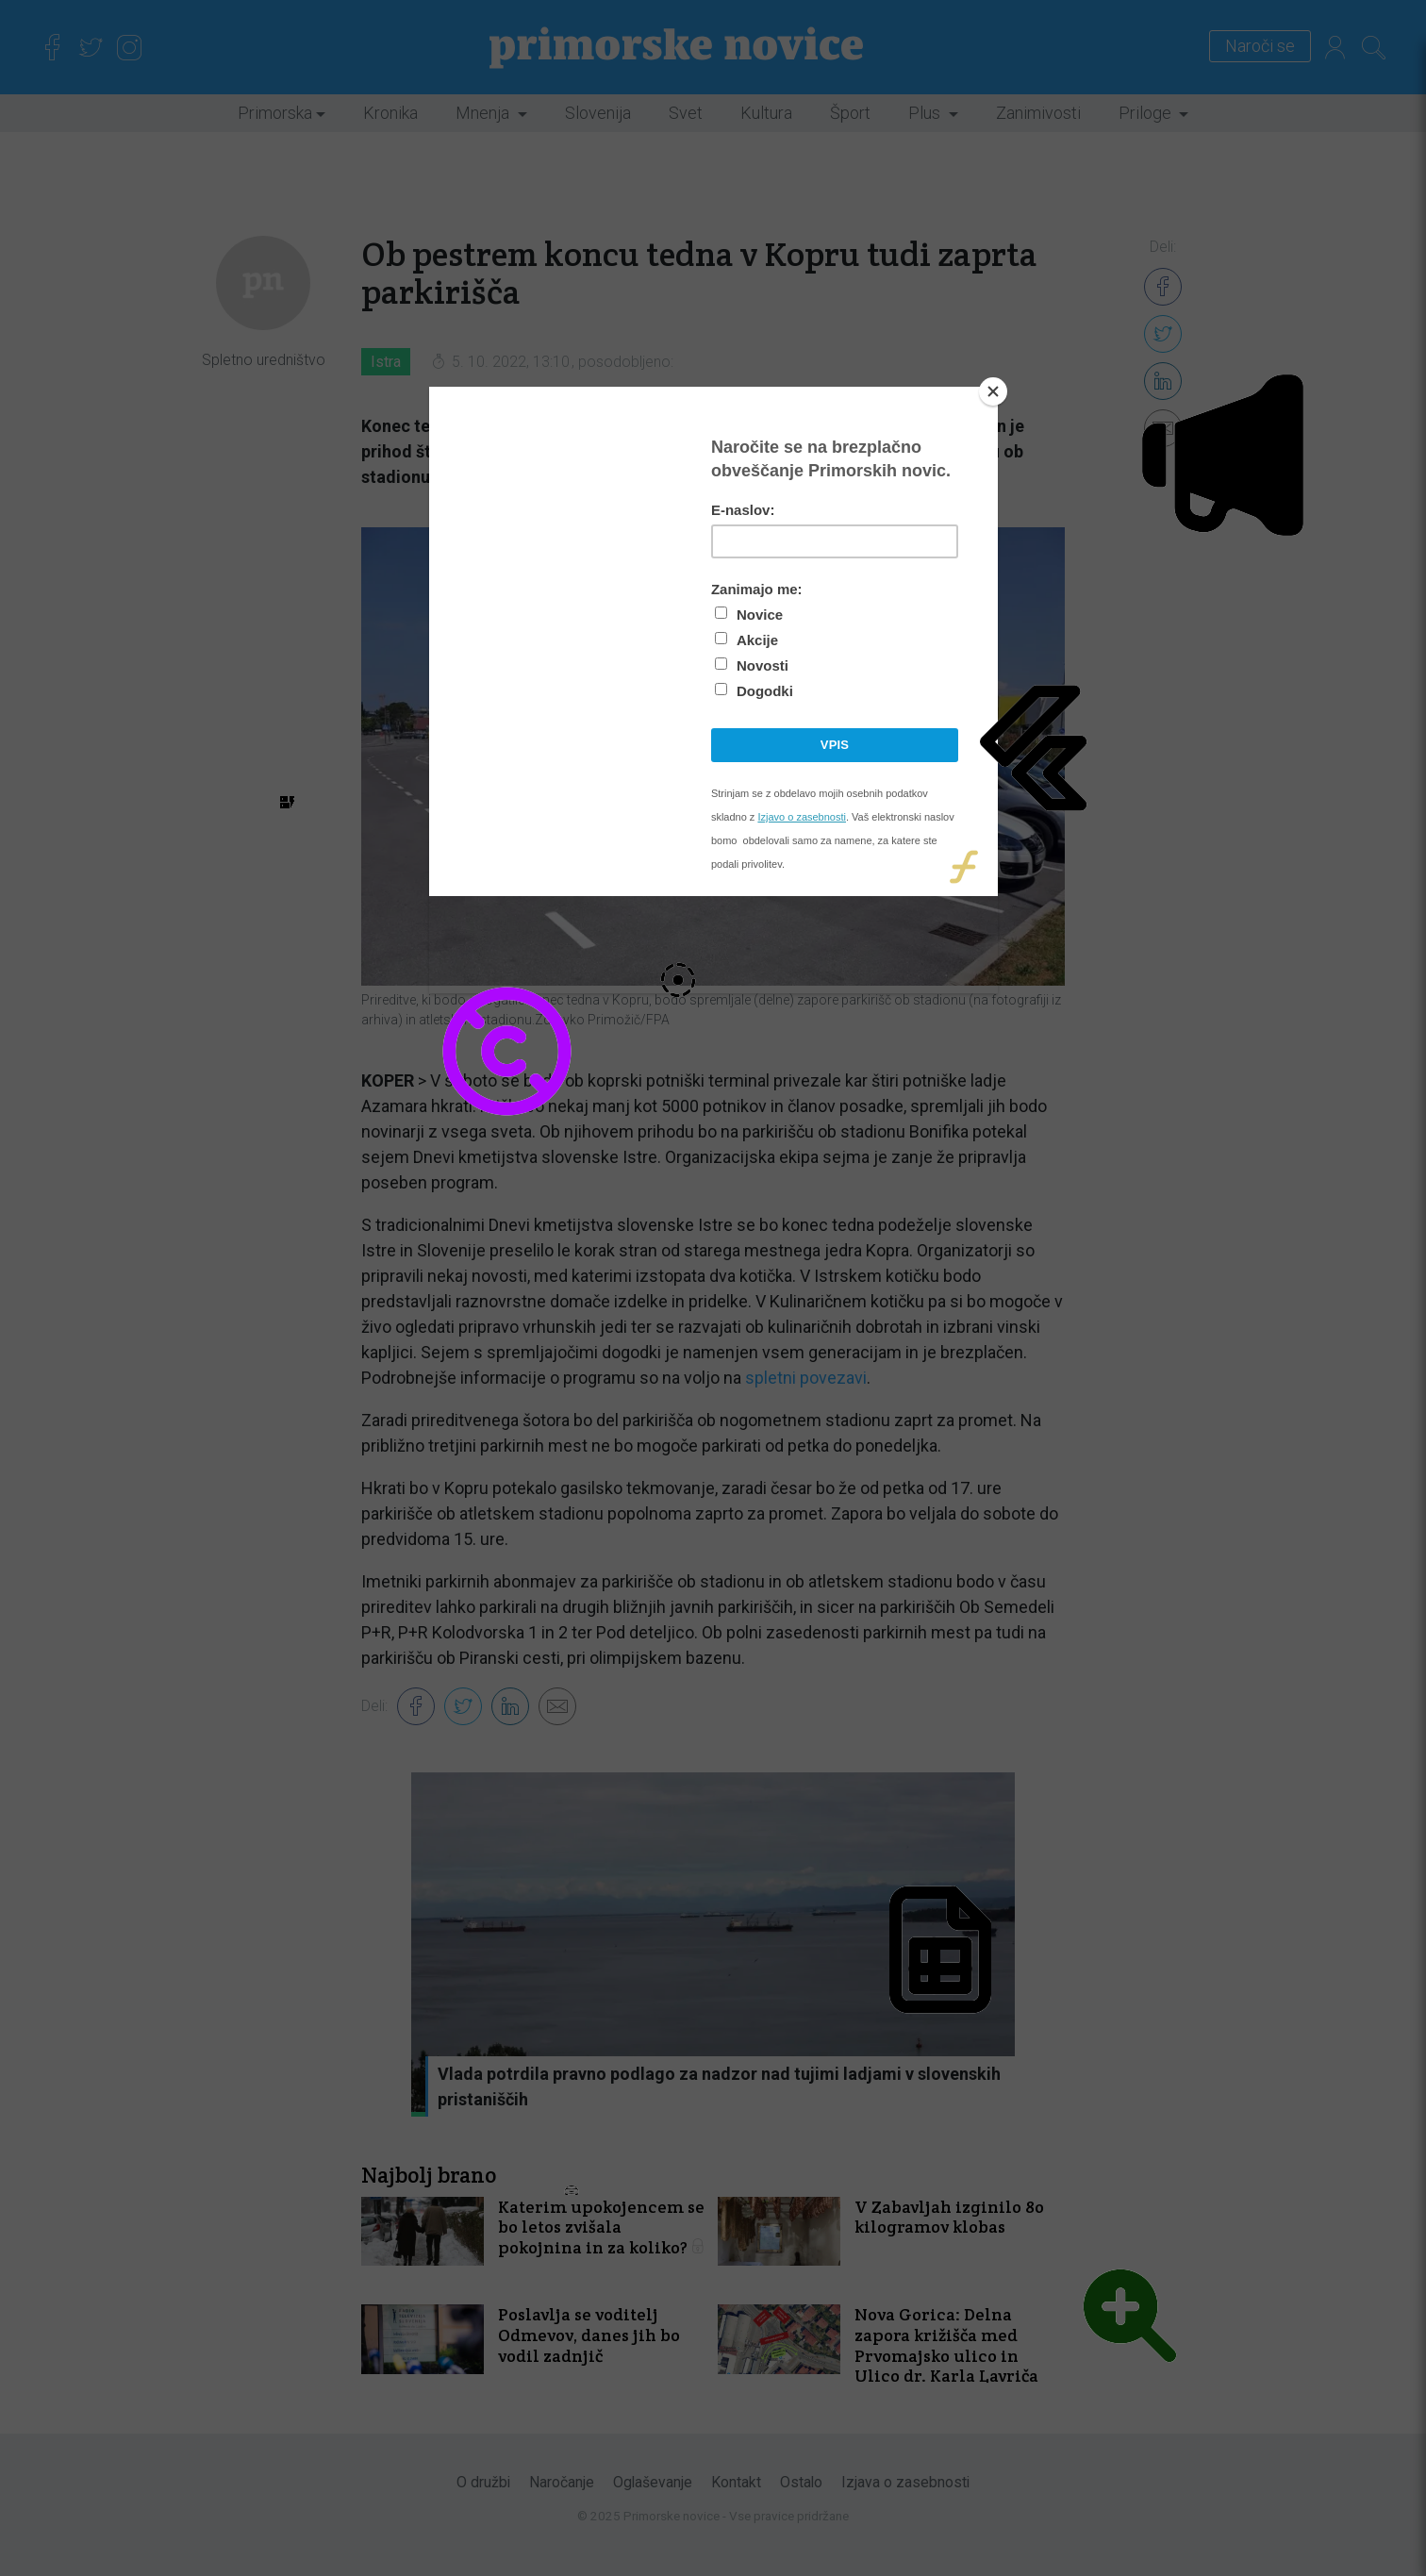  I want to click on apply tilt-shift blur effect to photo, so click(678, 980).